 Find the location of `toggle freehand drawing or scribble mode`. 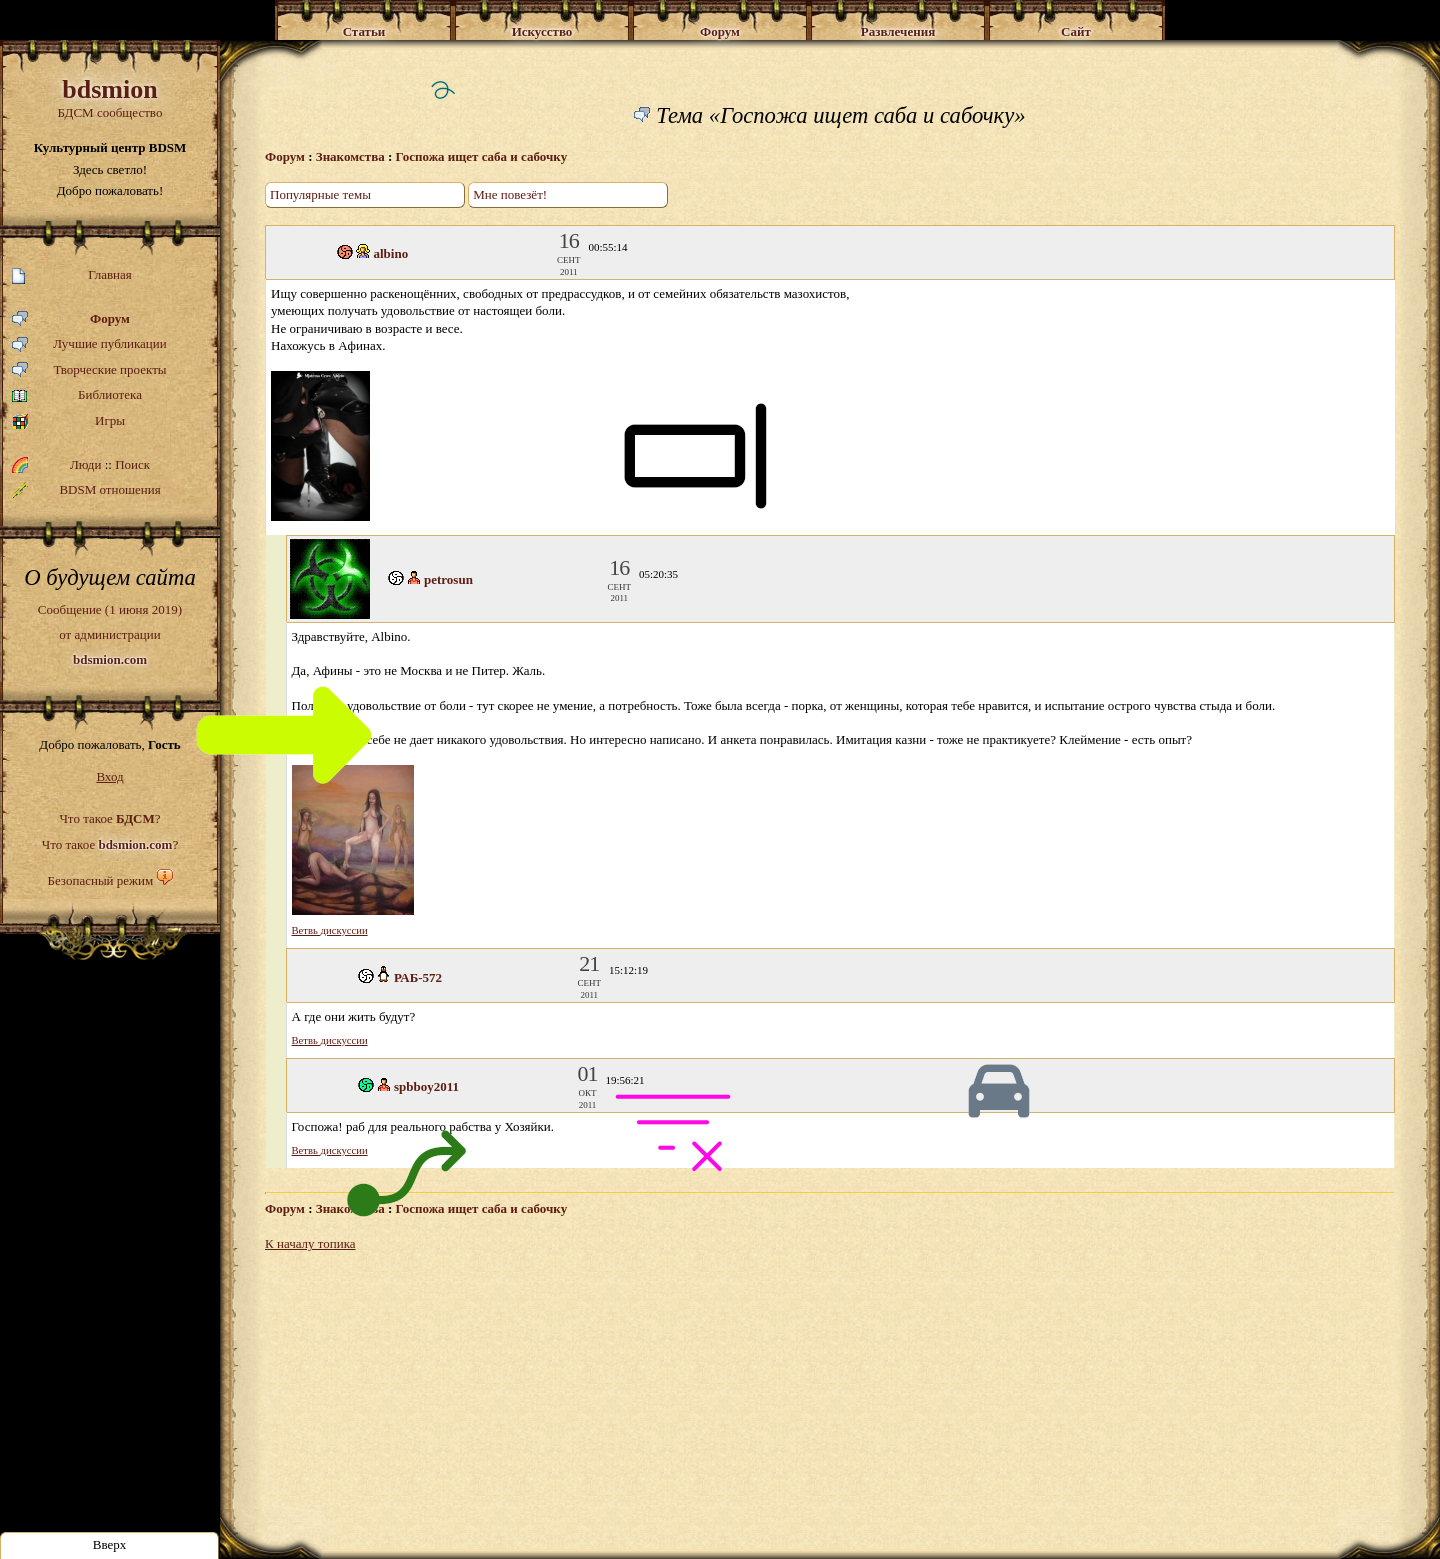

toggle freehand drawing or scribble mode is located at coordinates (442, 90).